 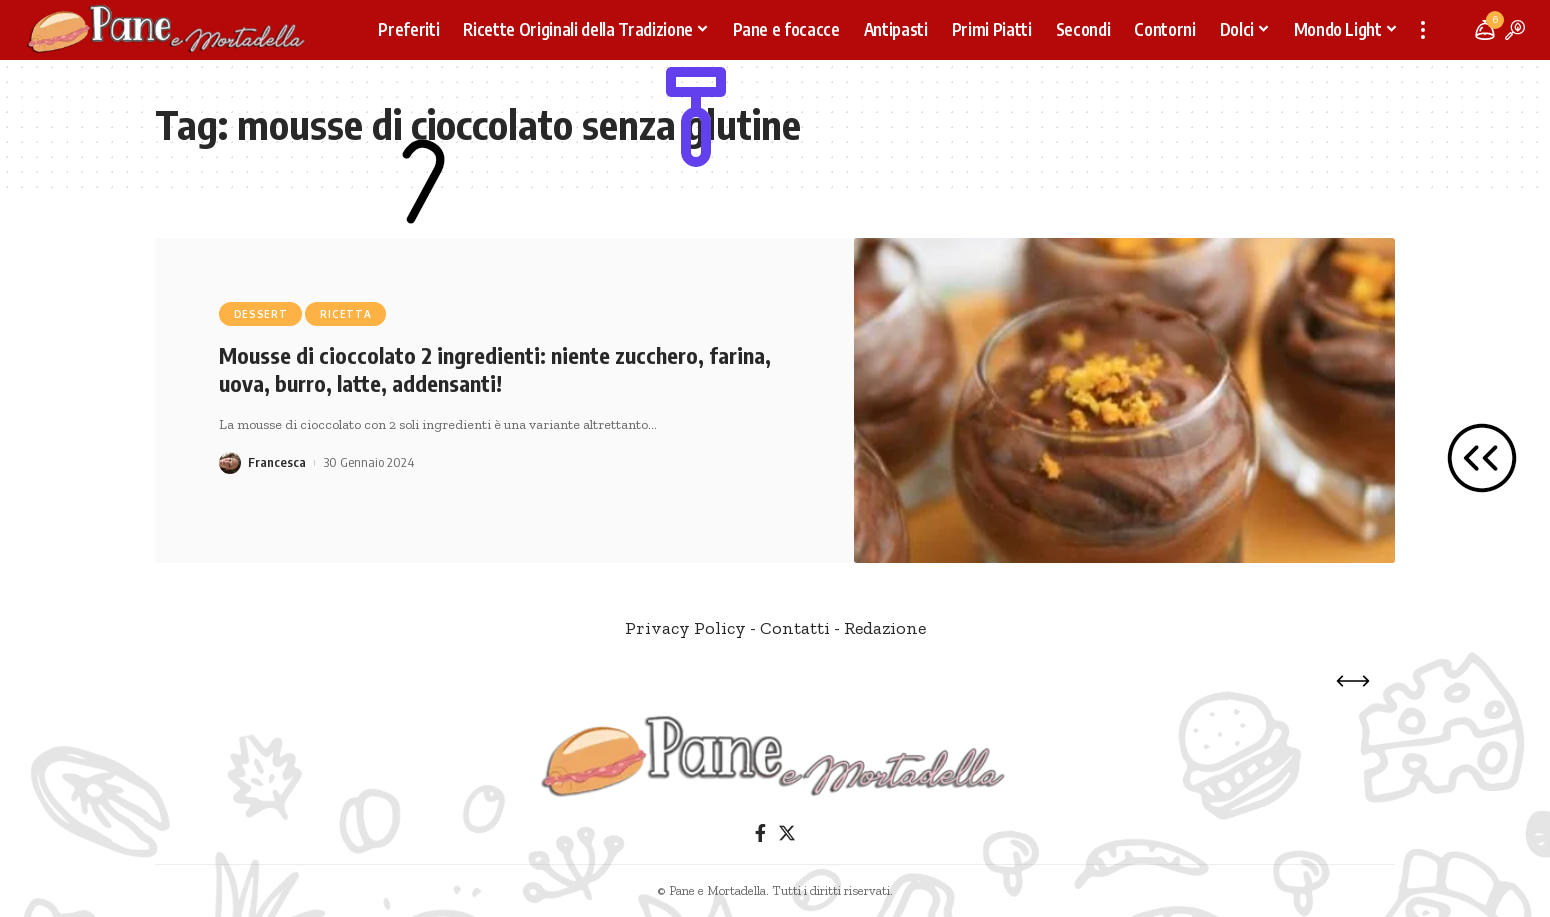 What do you see at coordinates (696, 117) in the screenshot?
I see `grooming or personal care tools` at bounding box center [696, 117].